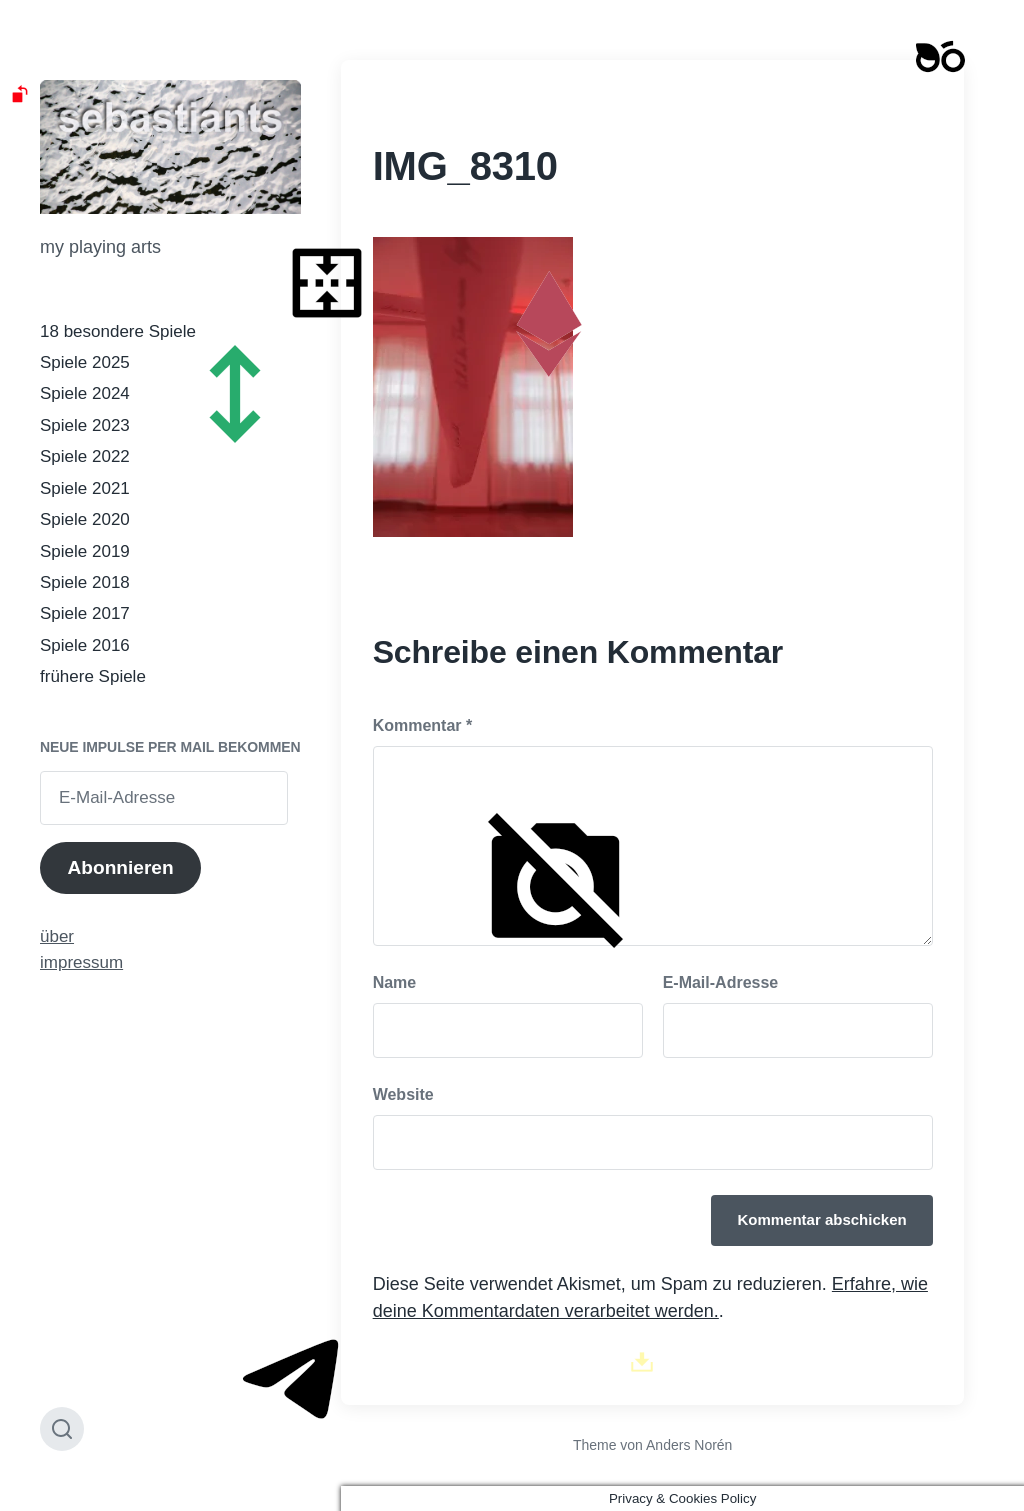  Describe the element at coordinates (642, 1362) in the screenshot. I see `download a file or document` at that location.